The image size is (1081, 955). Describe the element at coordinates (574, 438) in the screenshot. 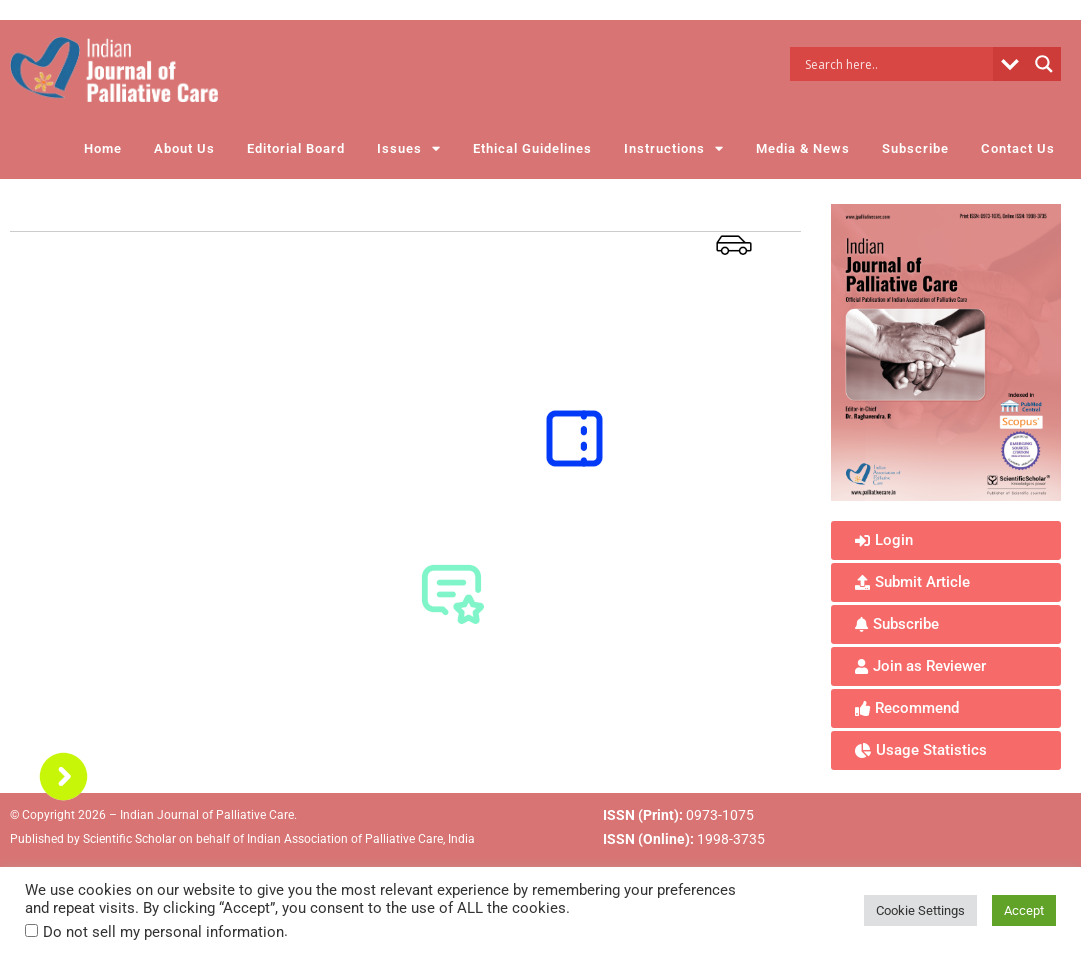

I see `toggle right sidebar panel off` at that location.